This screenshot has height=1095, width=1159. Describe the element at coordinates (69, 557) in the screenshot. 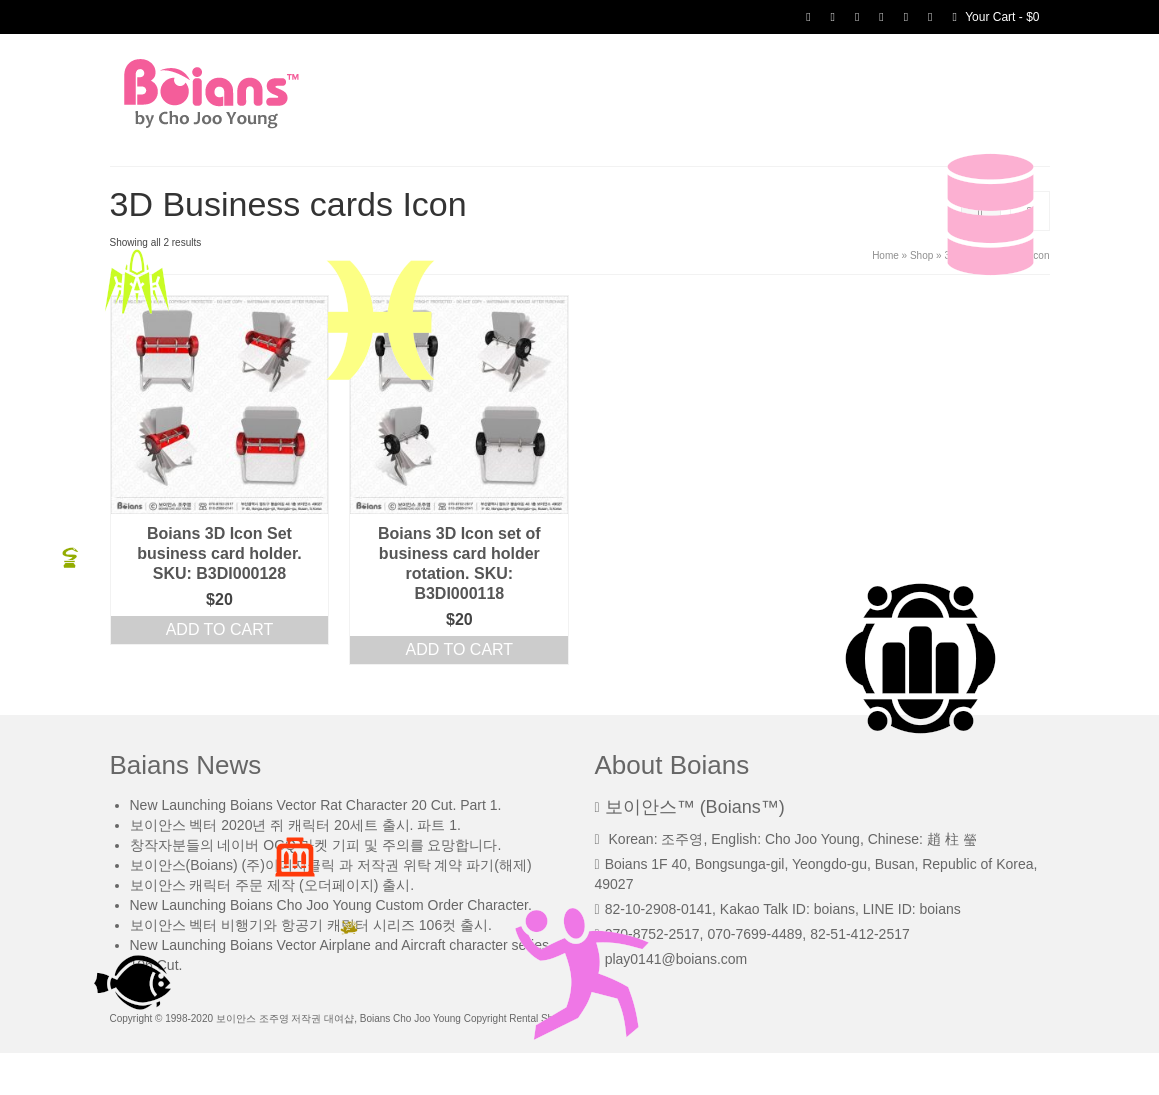

I see `access potion or alchemy inventory` at that location.